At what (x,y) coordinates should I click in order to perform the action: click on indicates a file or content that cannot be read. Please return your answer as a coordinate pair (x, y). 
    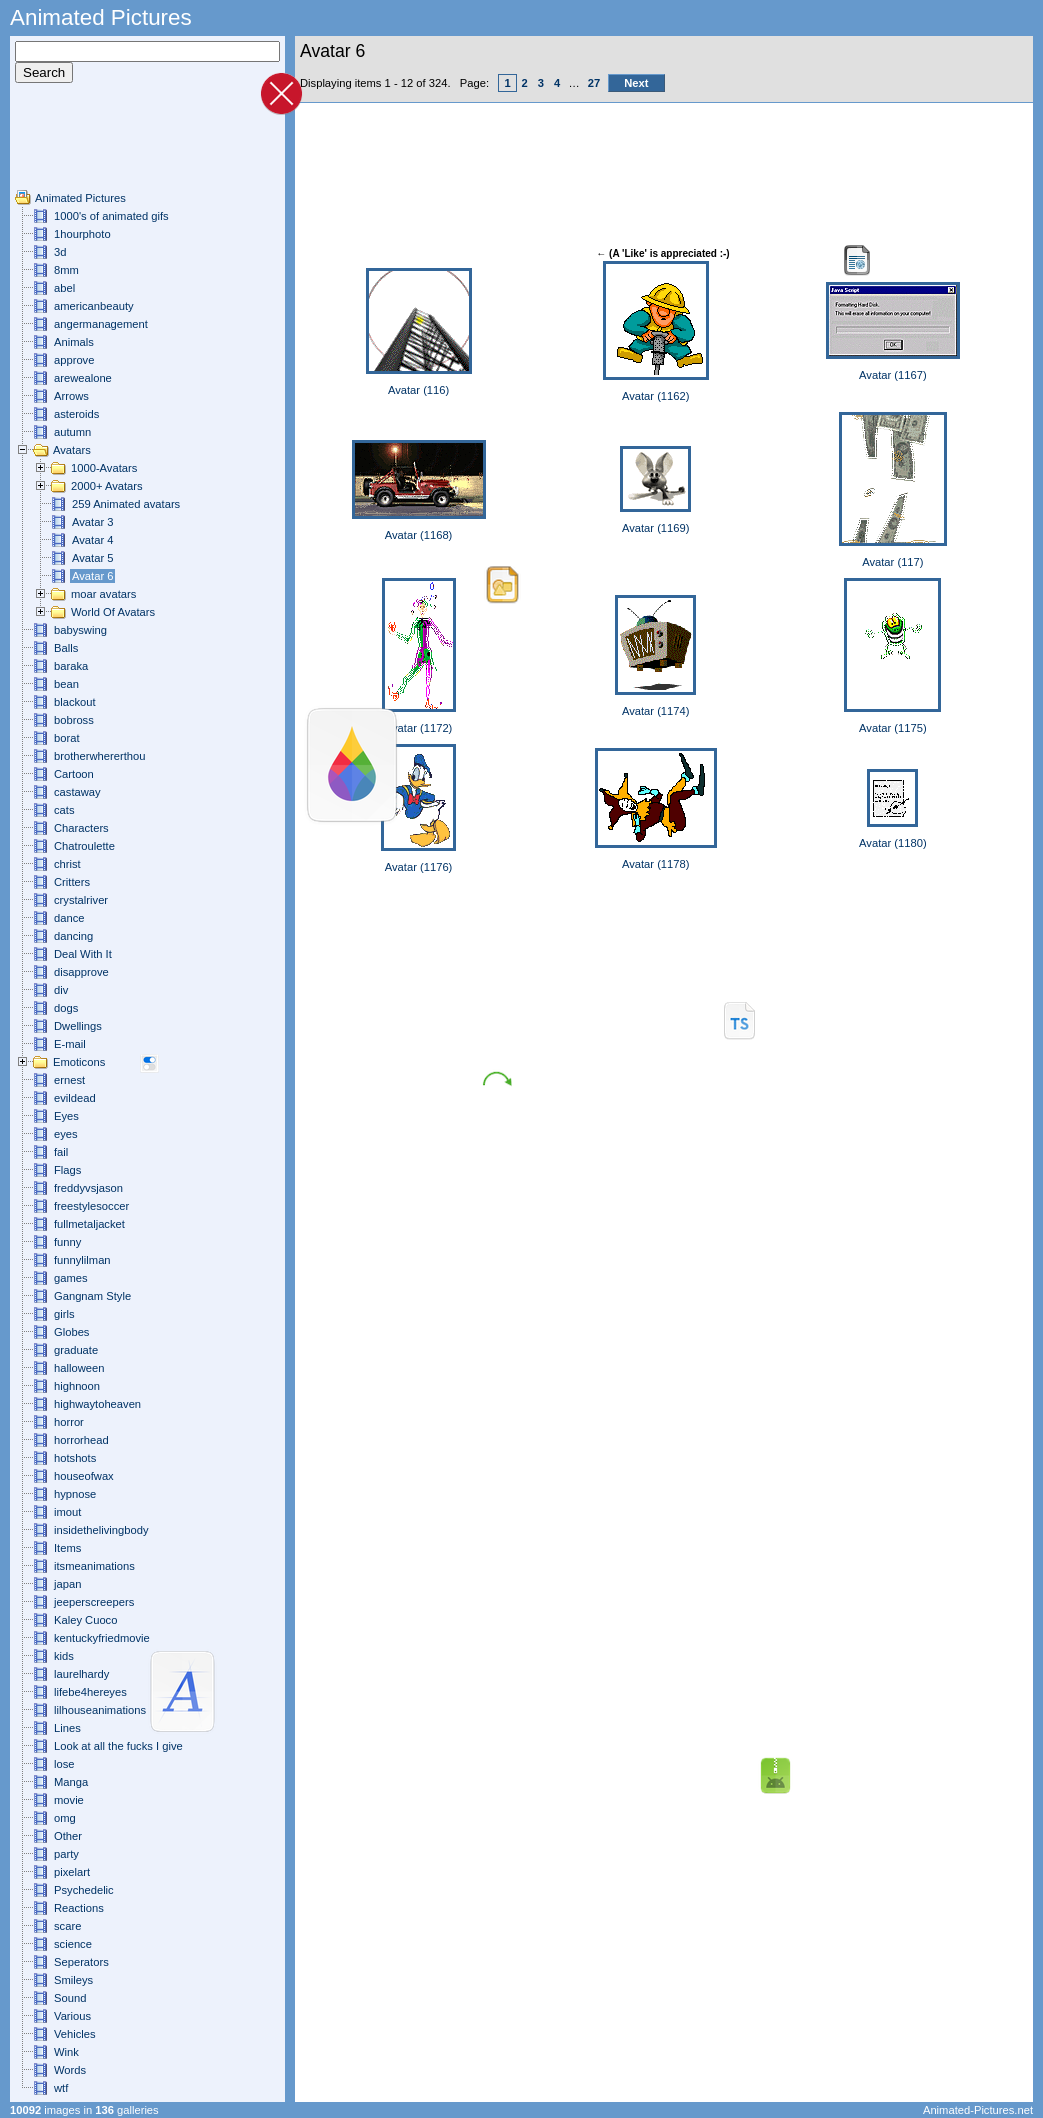
    Looking at the image, I should click on (281, 93).